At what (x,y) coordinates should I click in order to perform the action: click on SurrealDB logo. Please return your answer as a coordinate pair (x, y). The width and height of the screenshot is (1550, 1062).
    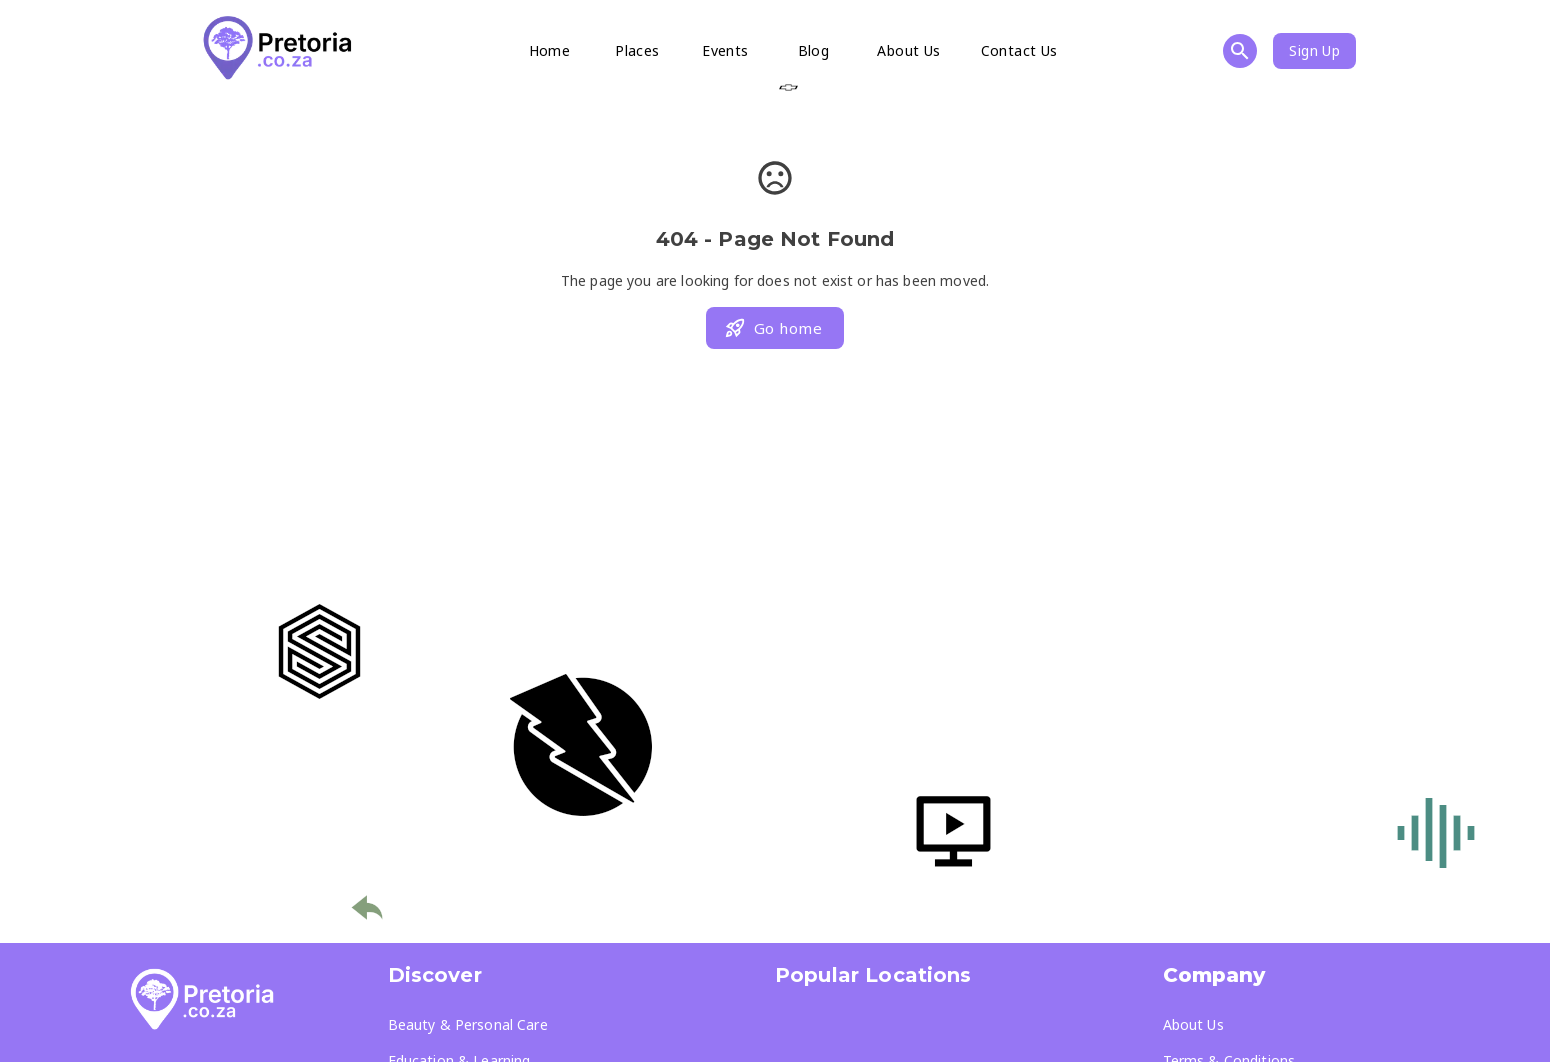
    Looking at the image, I should click on (319, 651).